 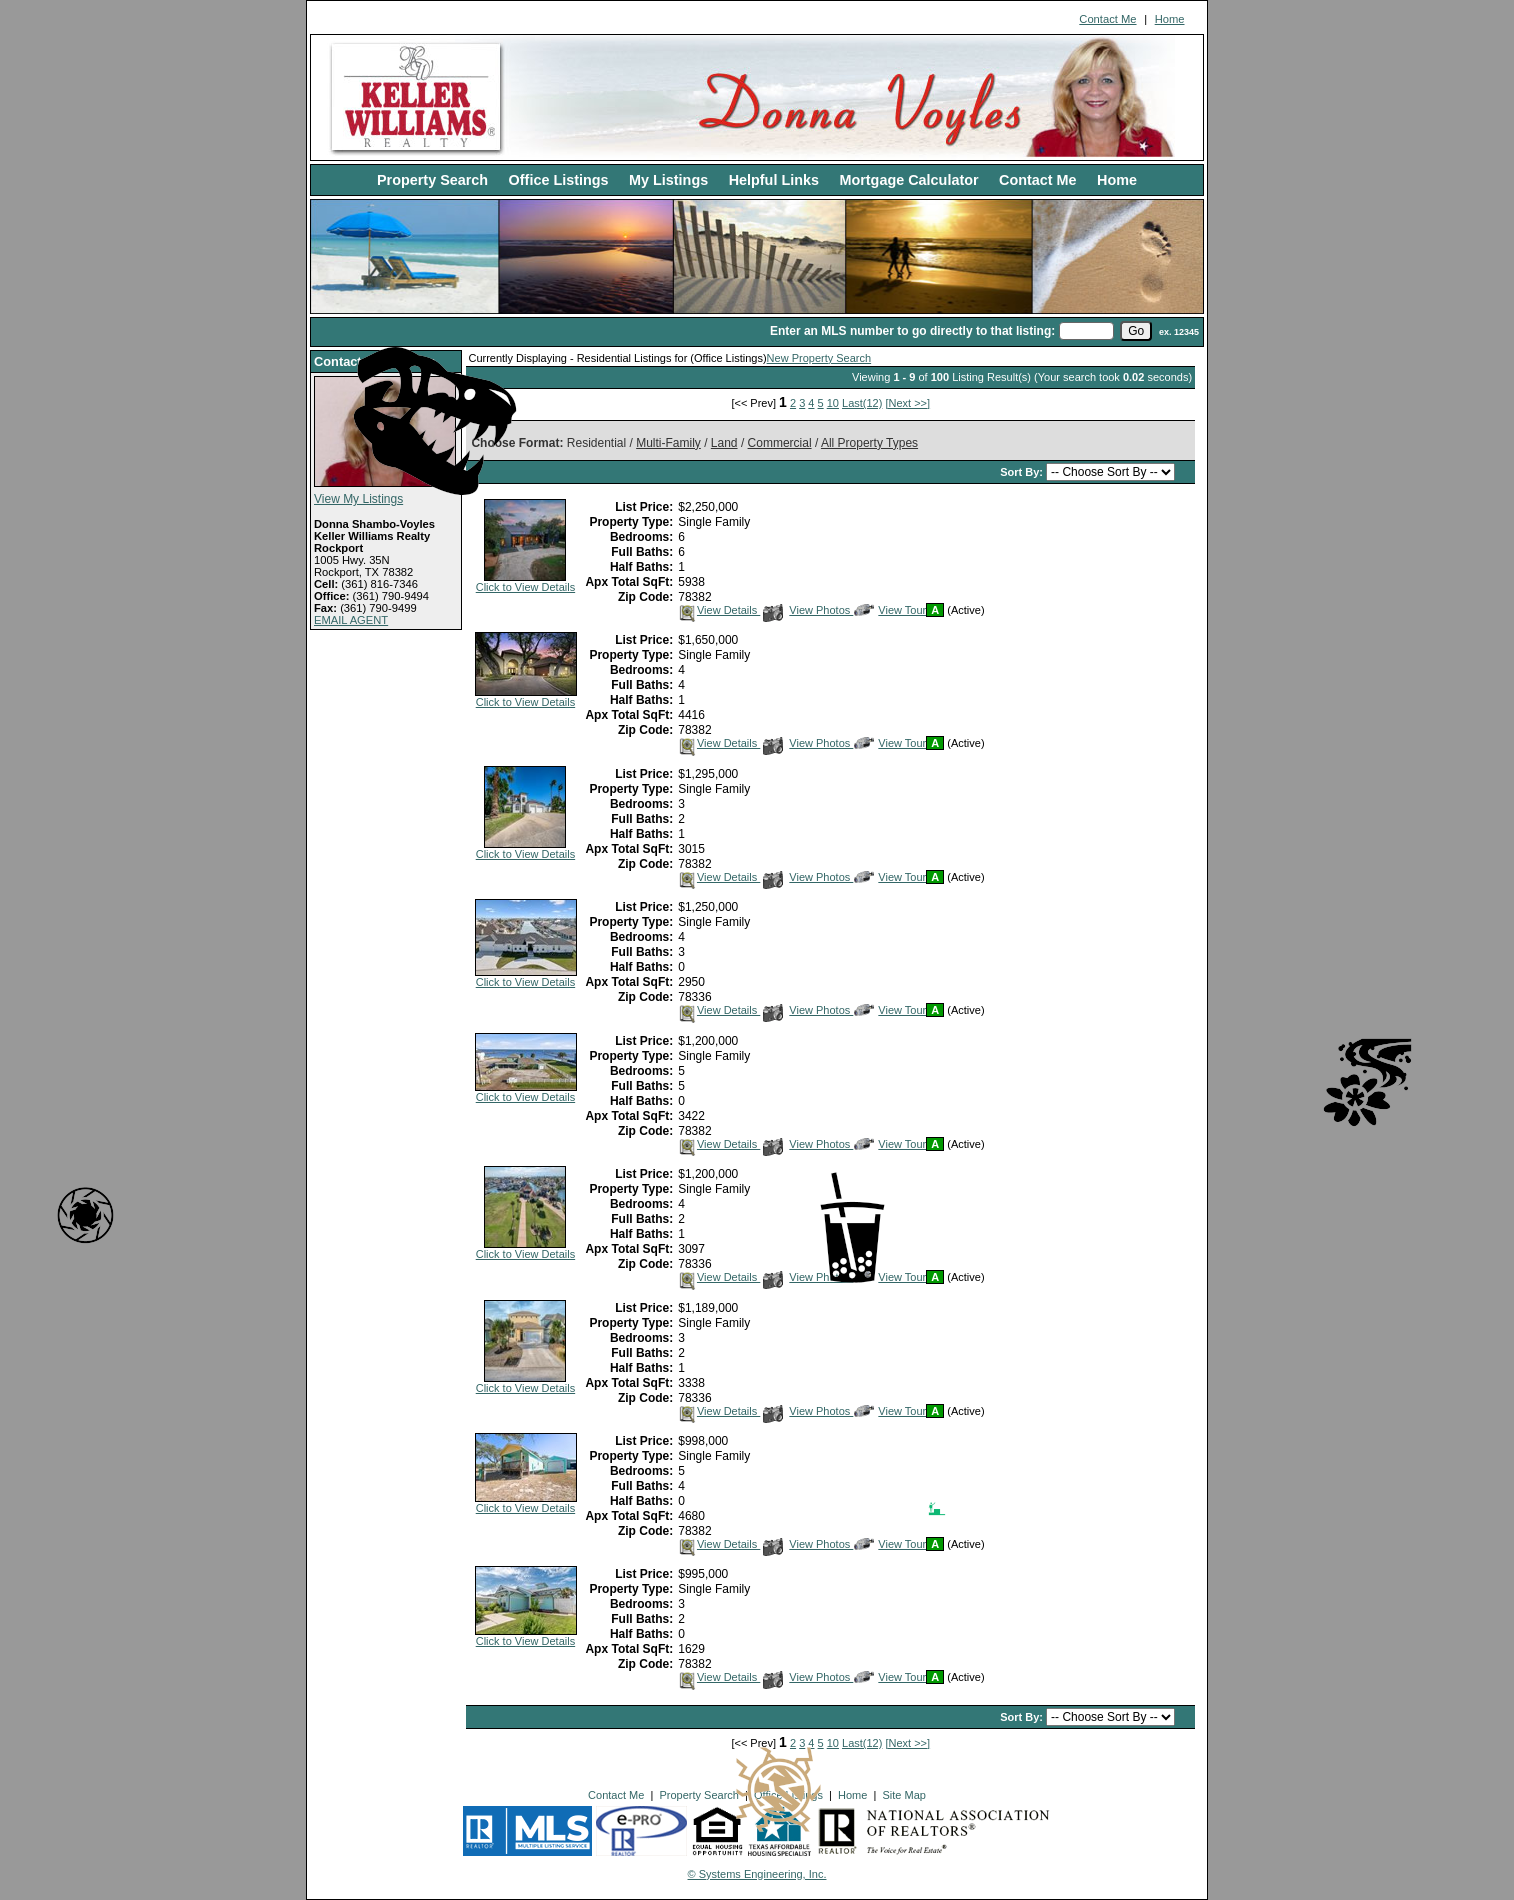 I want to click on indicates an unstable or volatile item in inventory, so click(x=778, y=1789).